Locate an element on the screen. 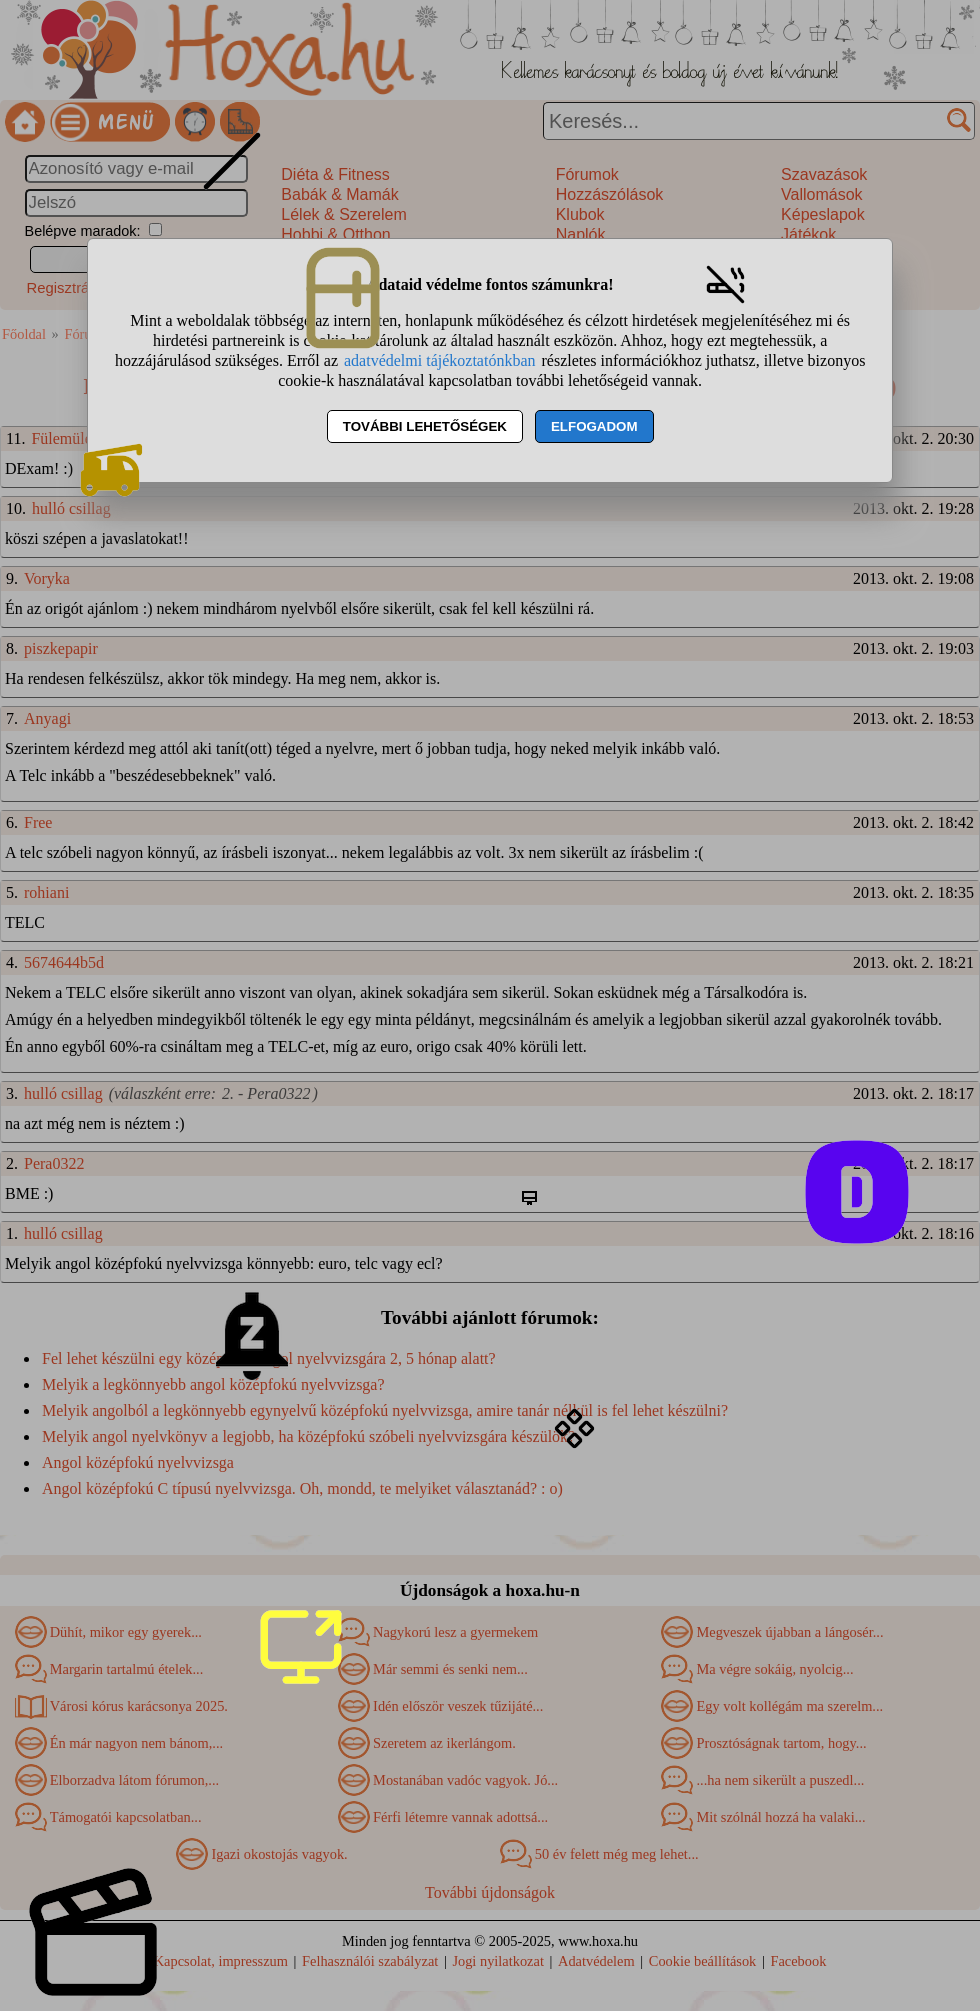 Image resolution: width=980 pixels, height=2011 pixels. indicates a disabled or unavailable feature is located at coordinates (232, 161).